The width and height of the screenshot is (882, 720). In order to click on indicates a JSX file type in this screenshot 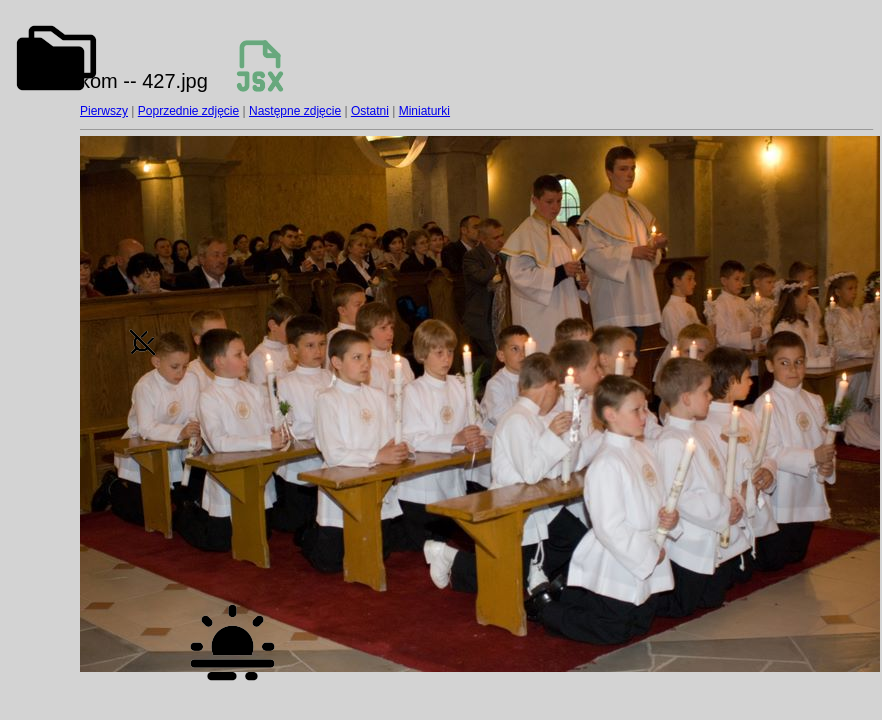, I will do `click(260, 66)`.